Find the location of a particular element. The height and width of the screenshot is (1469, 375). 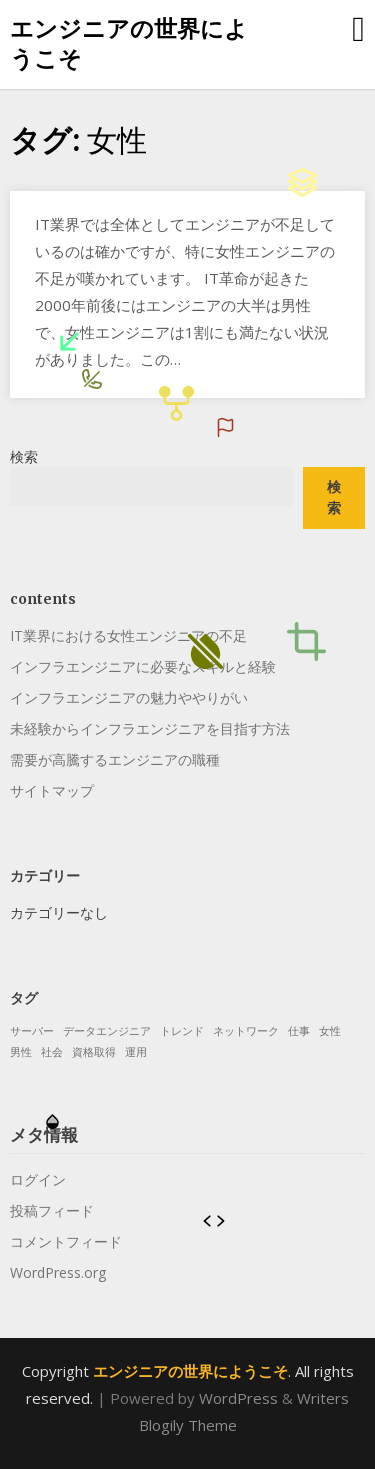

collapse or minimize a panel is located at coordinates (69, 341).